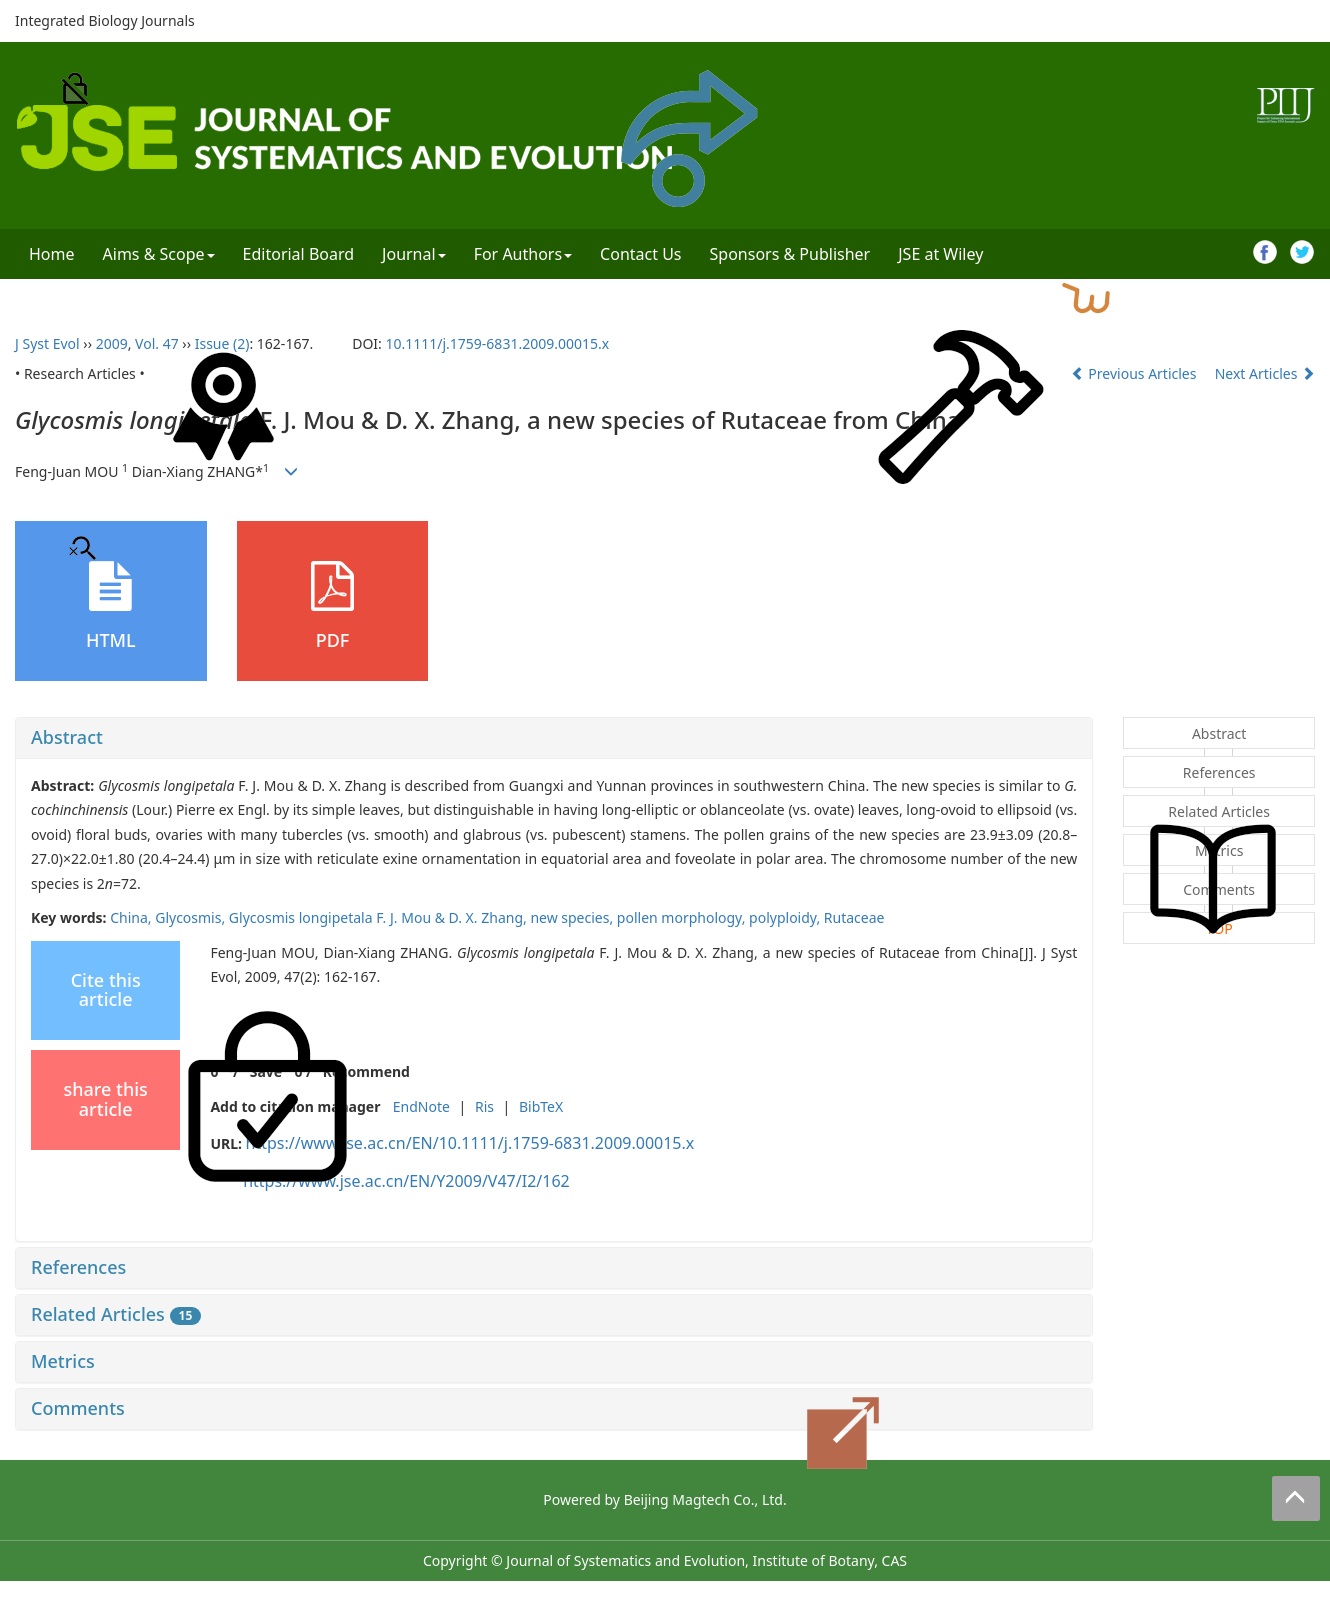 The width and height of the screenshot is (1330, 1601). What do you see at coordinates (223, 406) in the screenshot?
I see `indicates an award or achievement` at bounding box center [223, 406].